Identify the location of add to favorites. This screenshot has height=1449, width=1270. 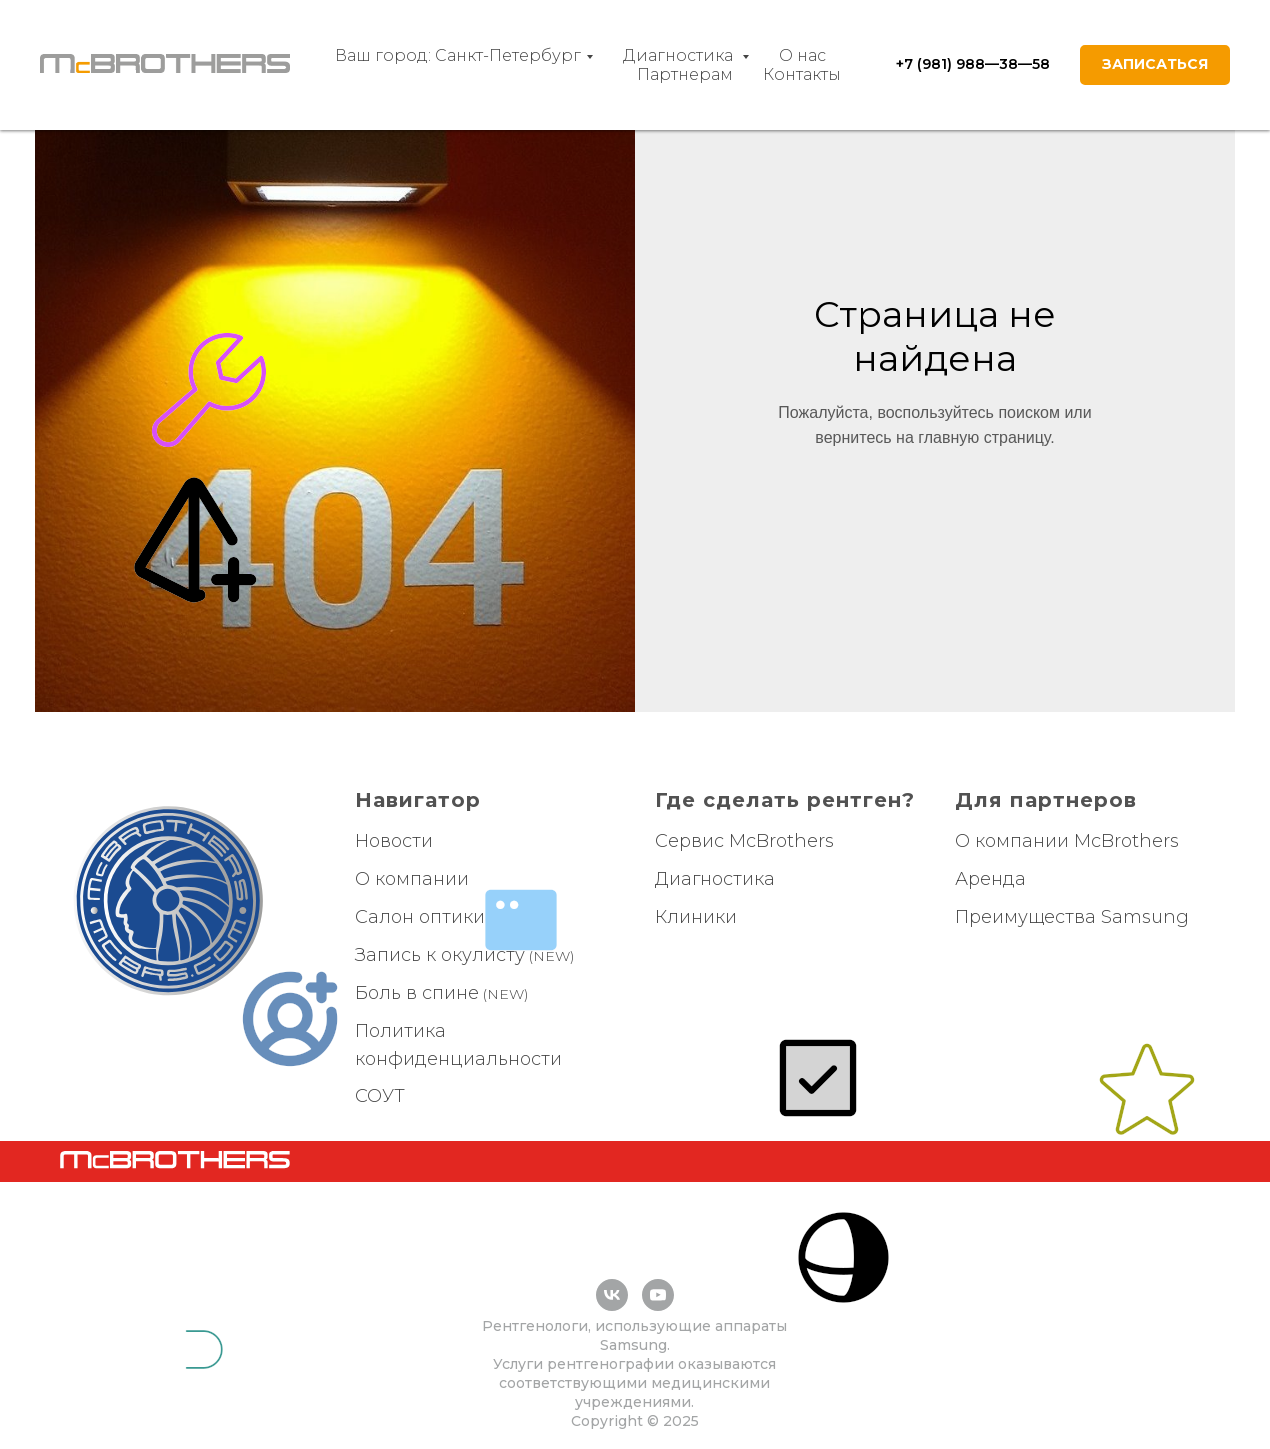
(1147, 1091).